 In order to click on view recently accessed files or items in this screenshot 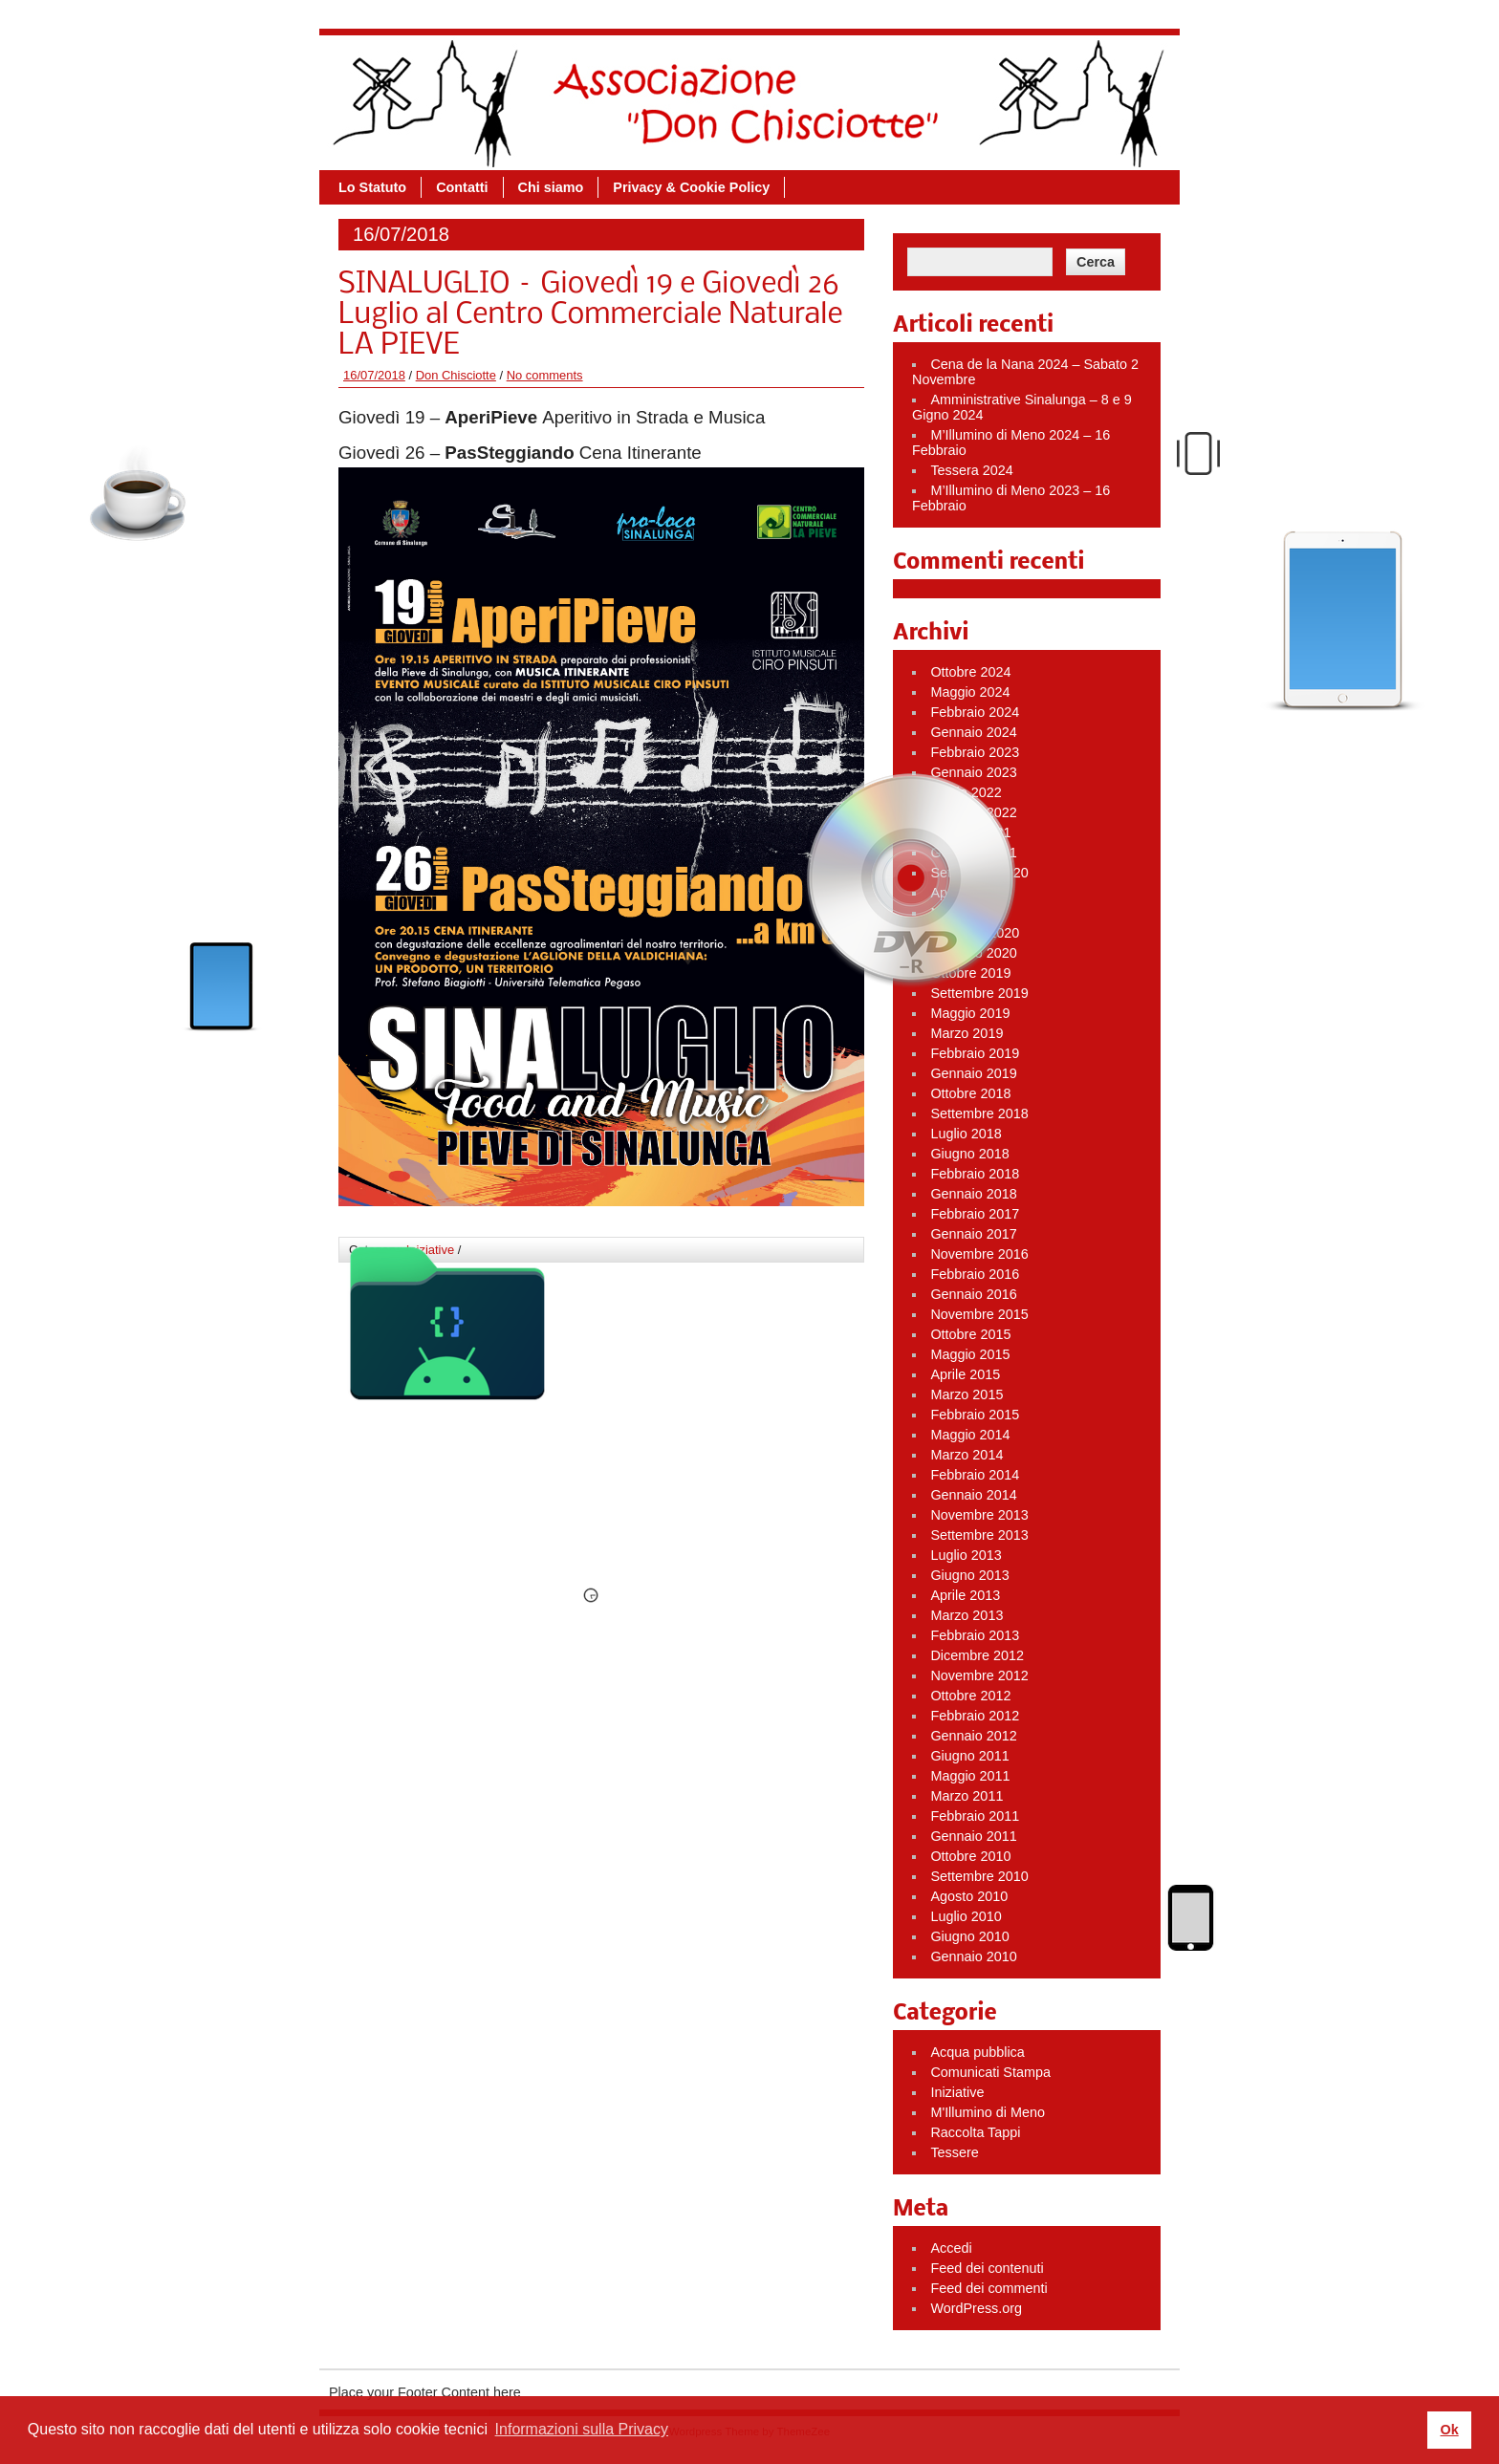, I will do `click(590, 1594)`.